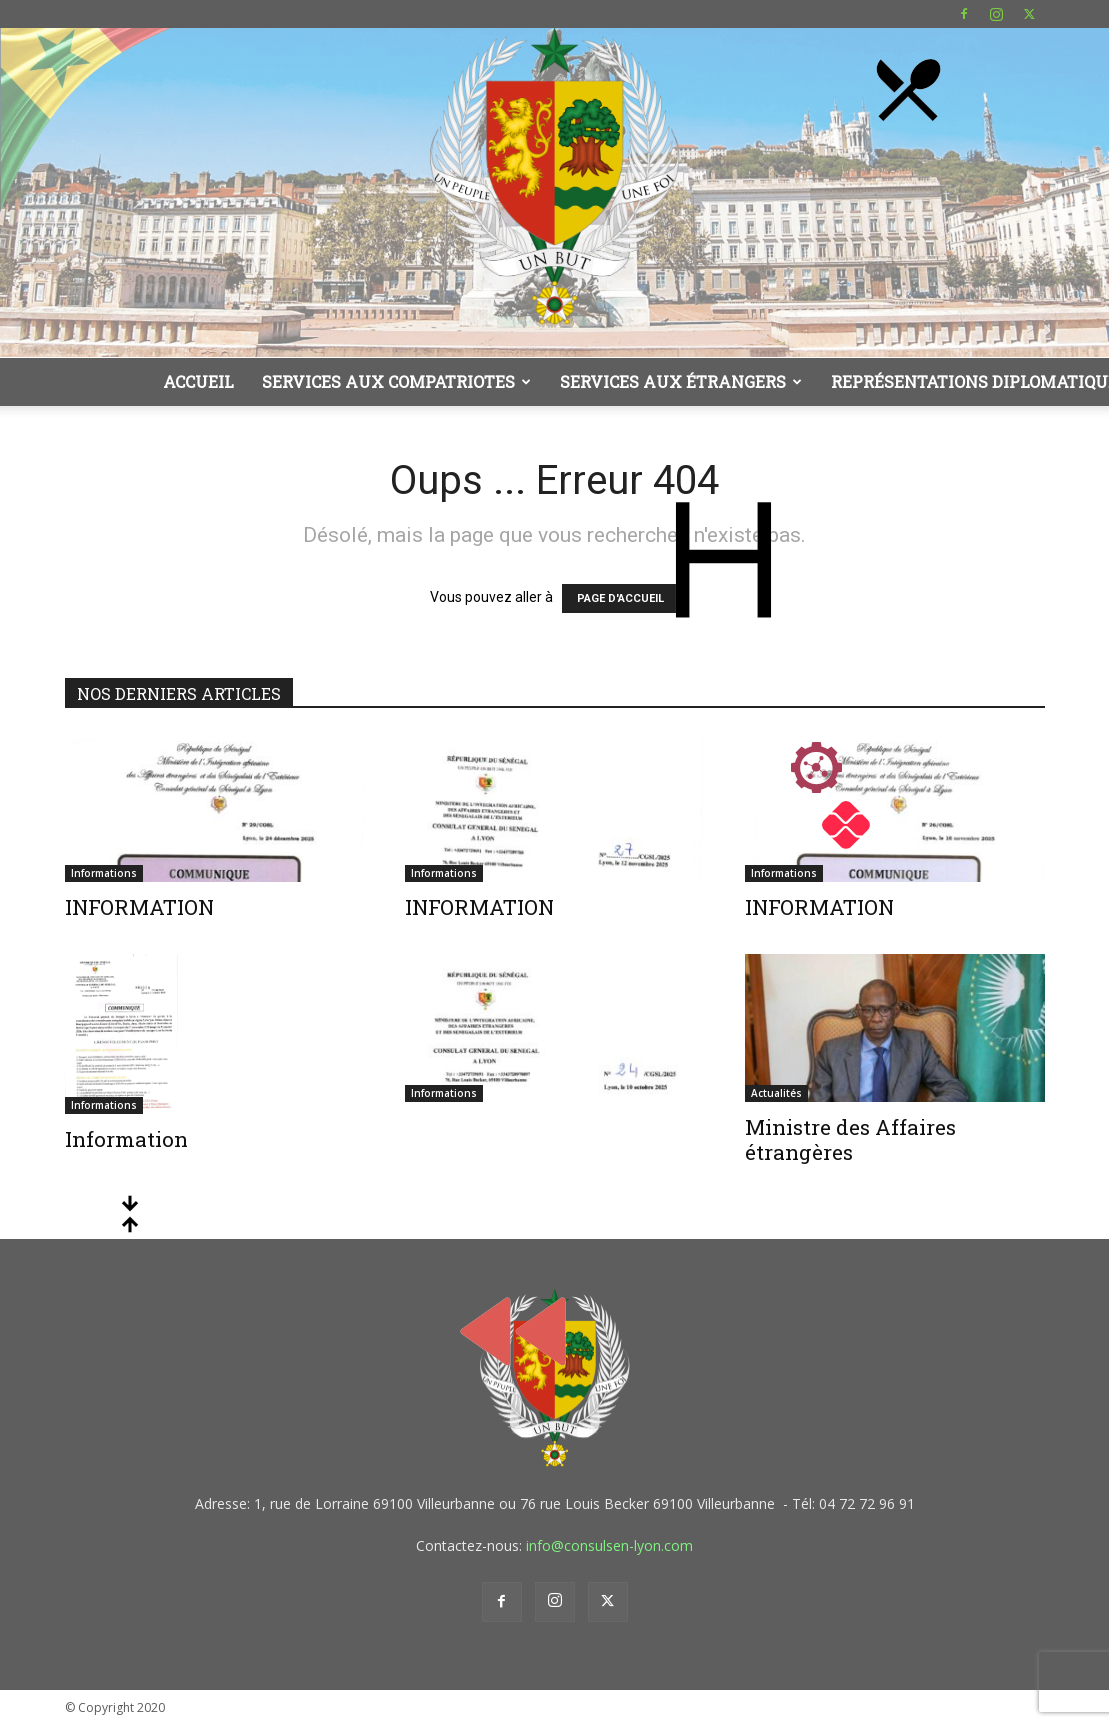  I want to click on rewind or skip backward in media playback, so click(516, 1331).